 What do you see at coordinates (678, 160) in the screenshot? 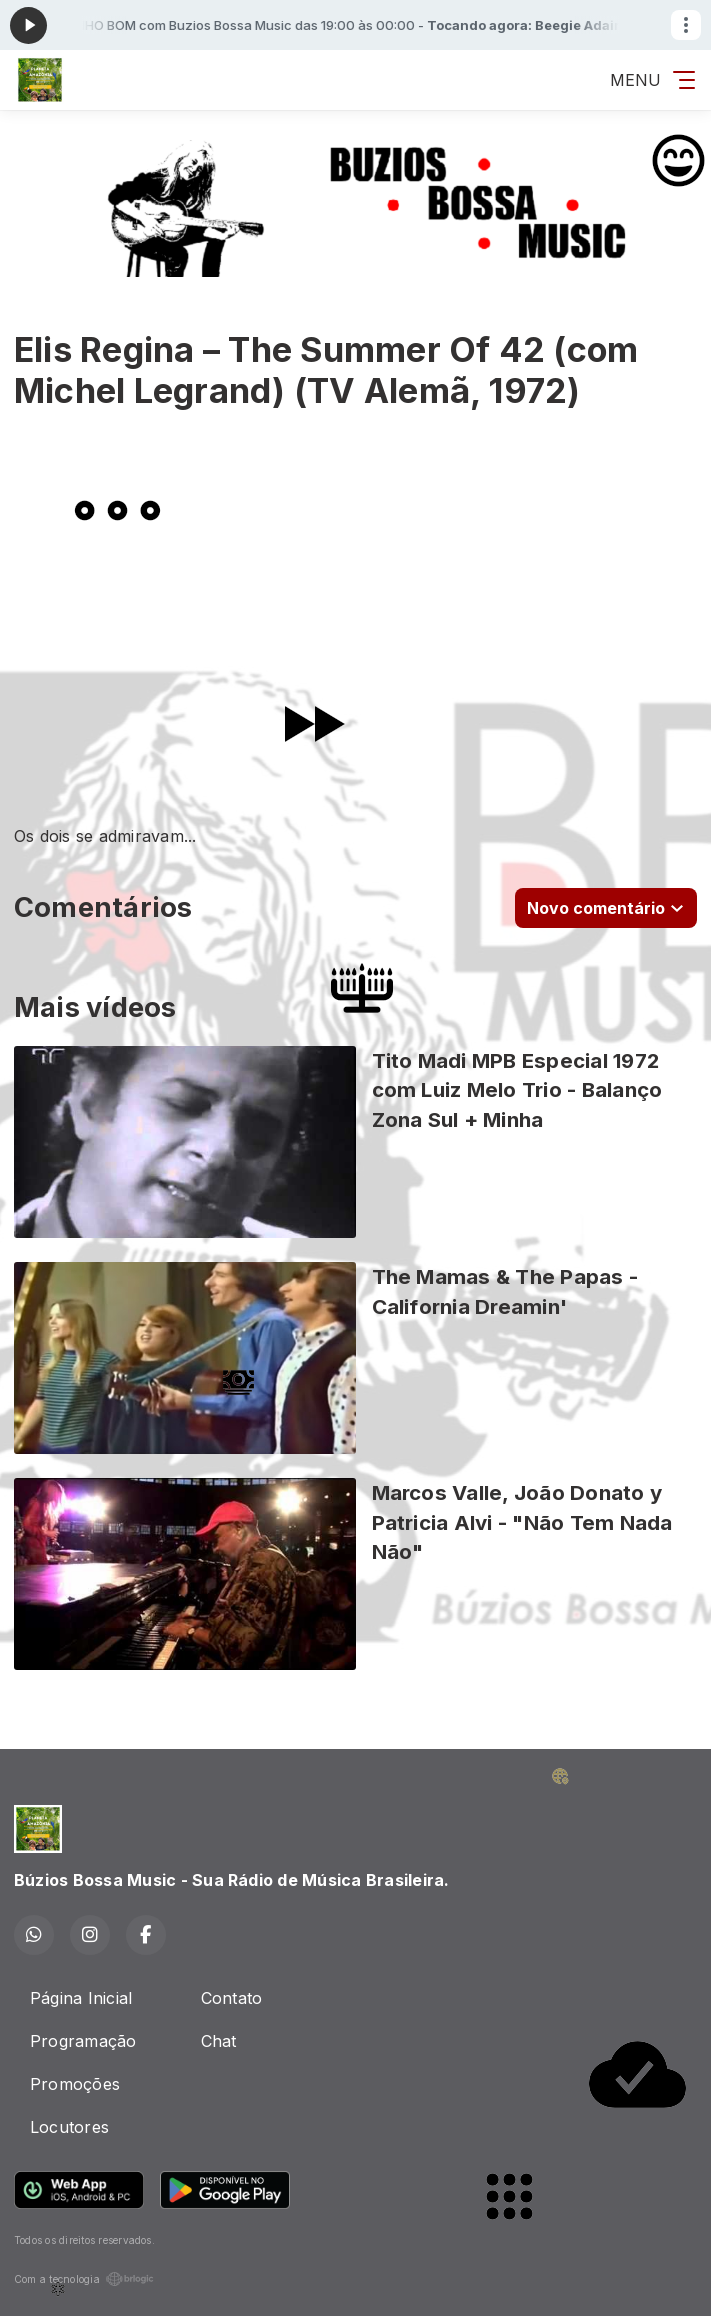
I see `react with a happy emoji` at bounding box center [678, 160].